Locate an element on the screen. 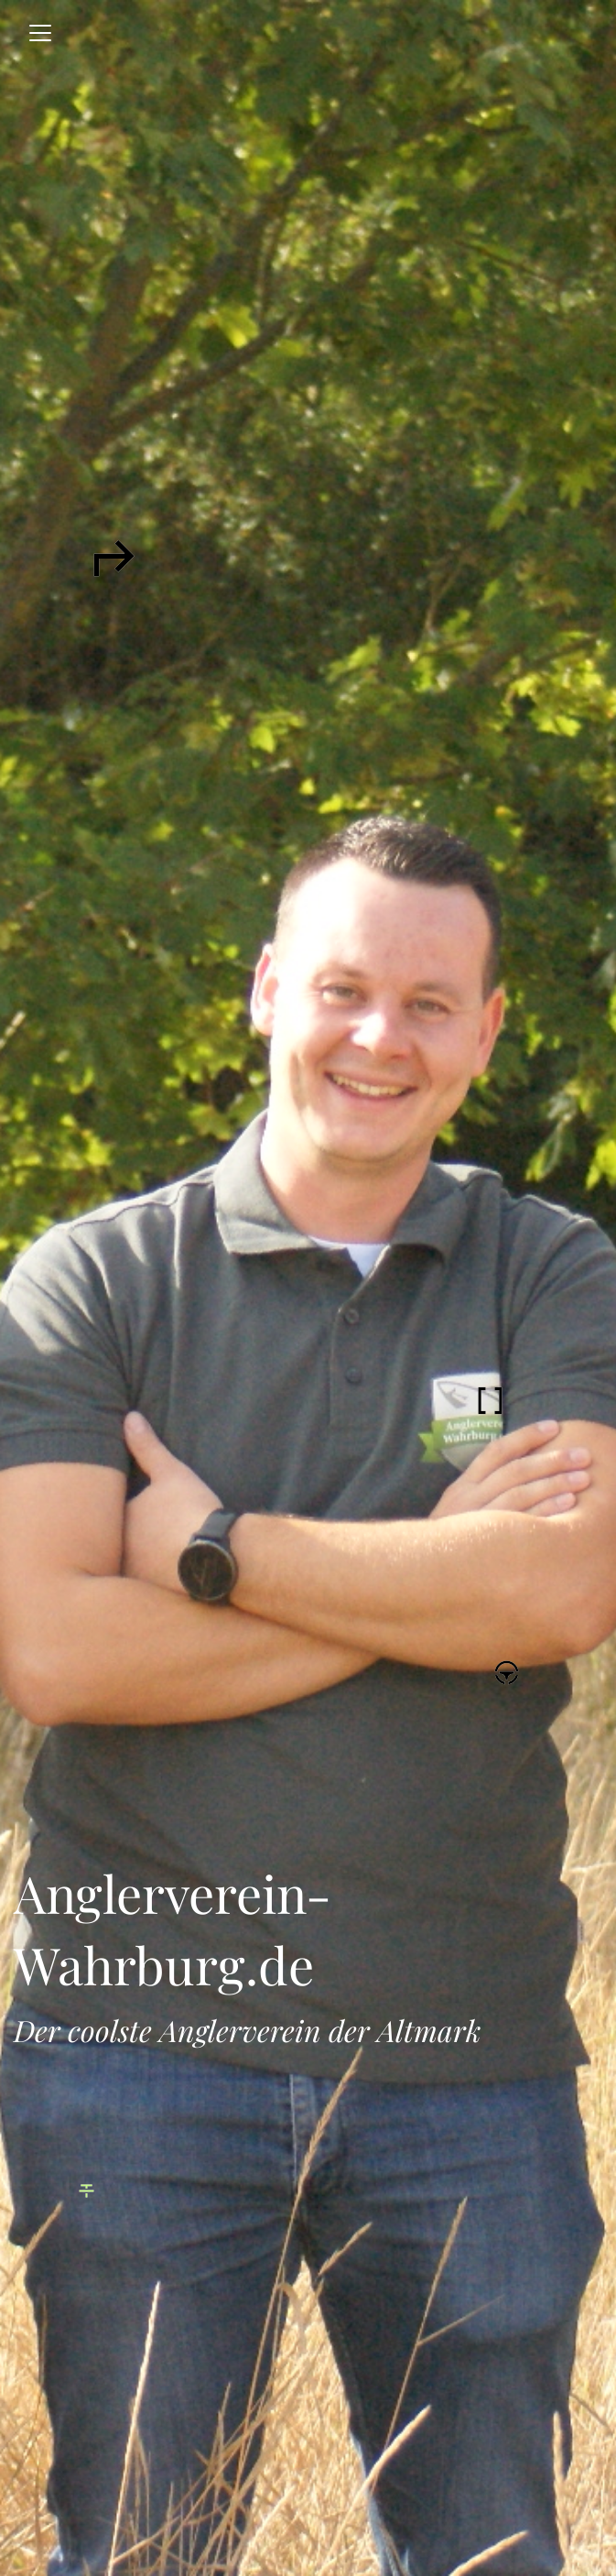  access code editor or development tools is located at coordinates (490, 1400).